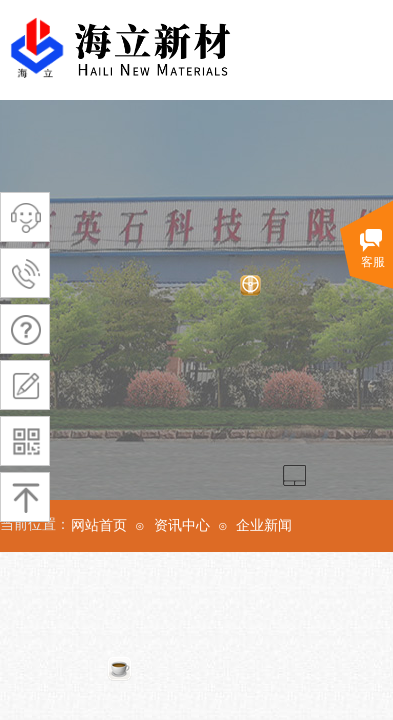 The height and width of the screenshot is (720, 393). Describe the element at coordinates (250, 285) in the screenshot. I see `open boxflat racing wheel configuration app` at that location.